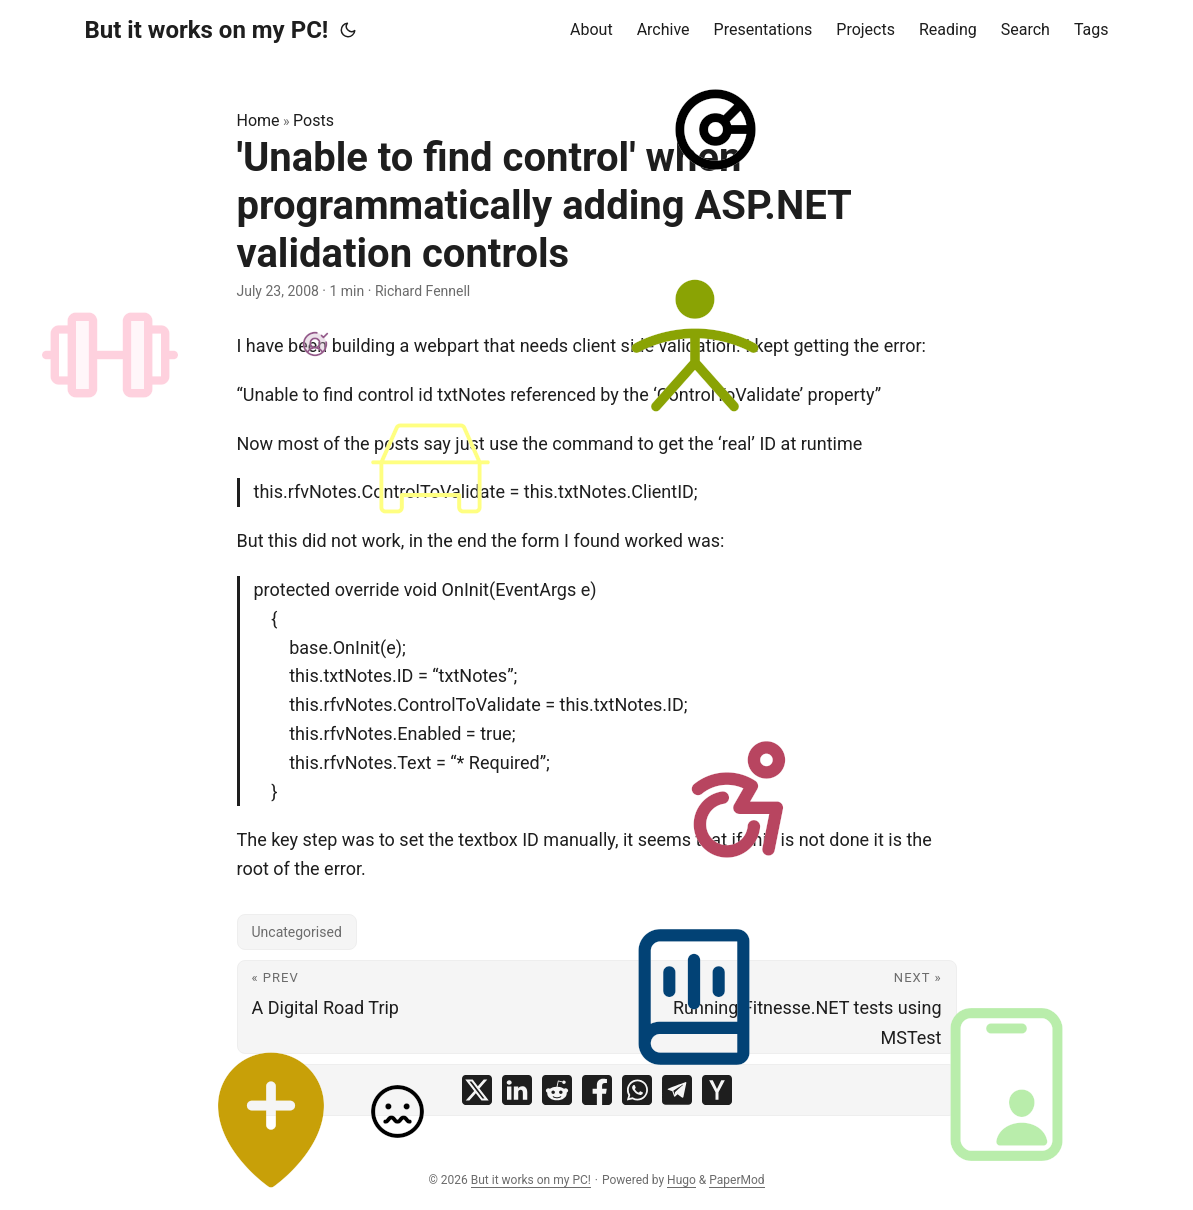 This screenshot has height=1210, width=1193. Describe the element at coordinates (271, 1120) in the screenshot. I see `add a new location pin` at that location.